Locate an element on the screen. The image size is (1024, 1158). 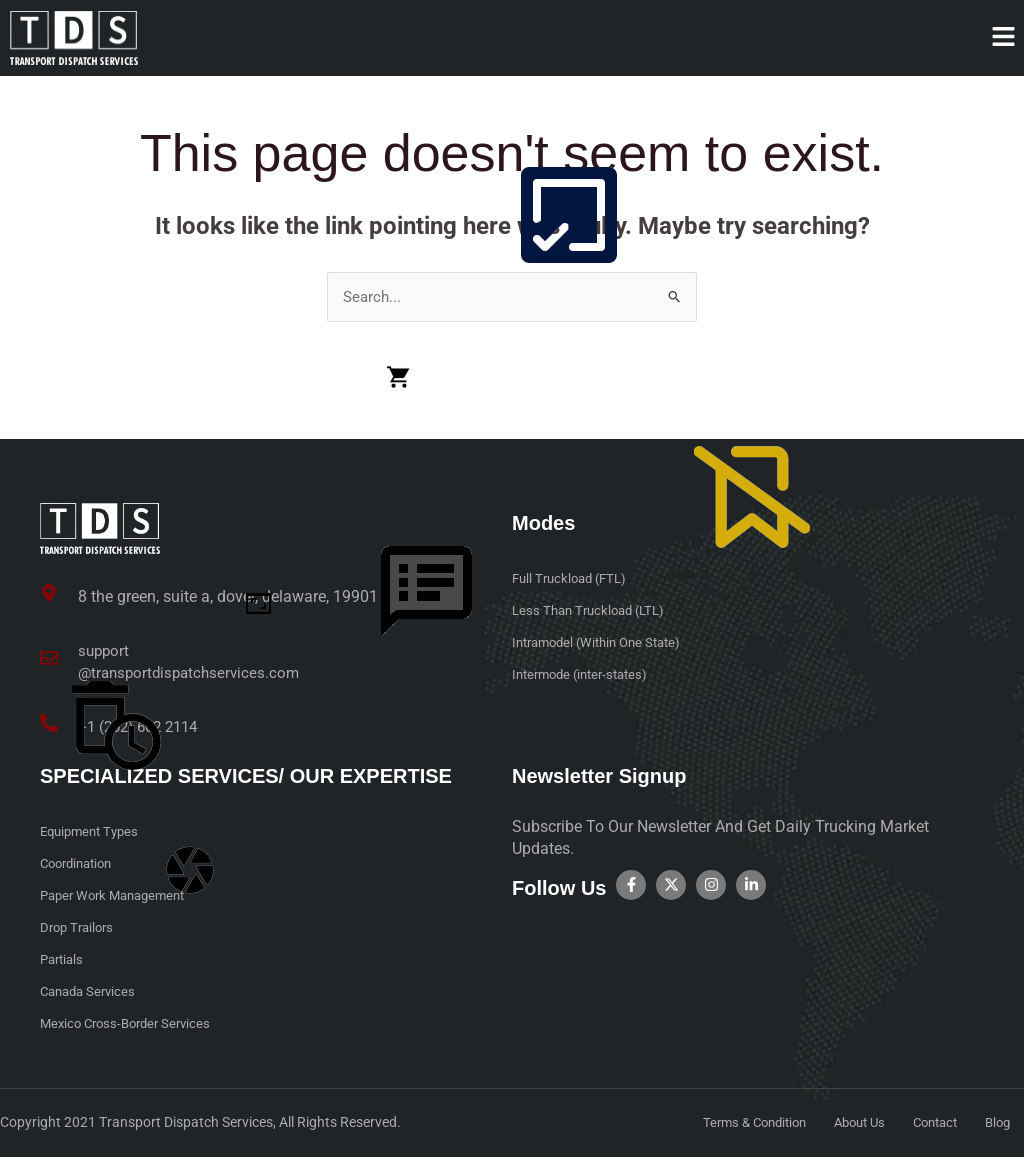
enable auto-delete for items after a set time is located at coordinates (116, 725).